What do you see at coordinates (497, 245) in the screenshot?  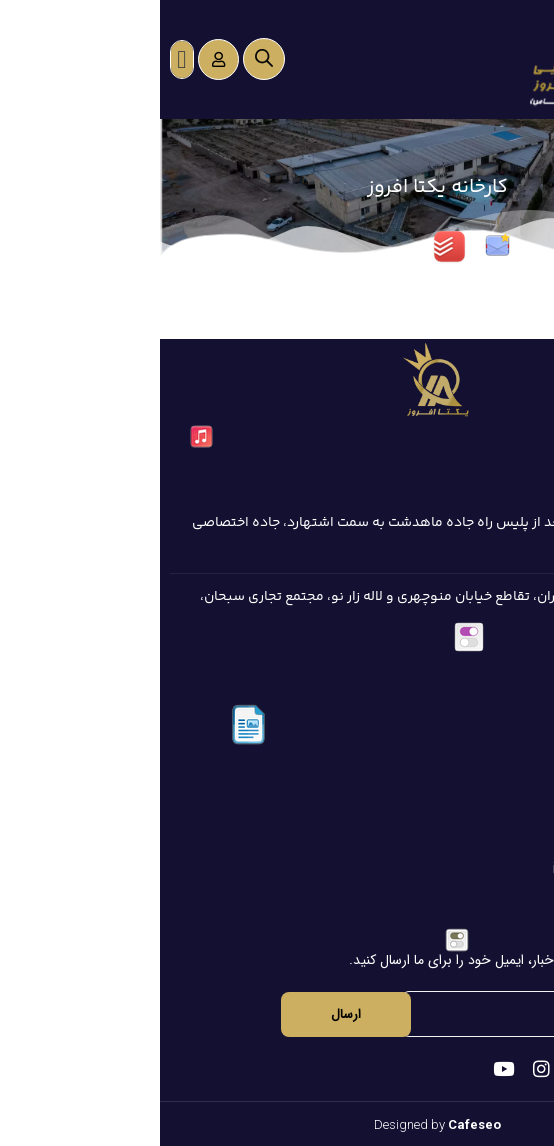 I see `indicates new unread email messages` at bounding box center [497, 245].